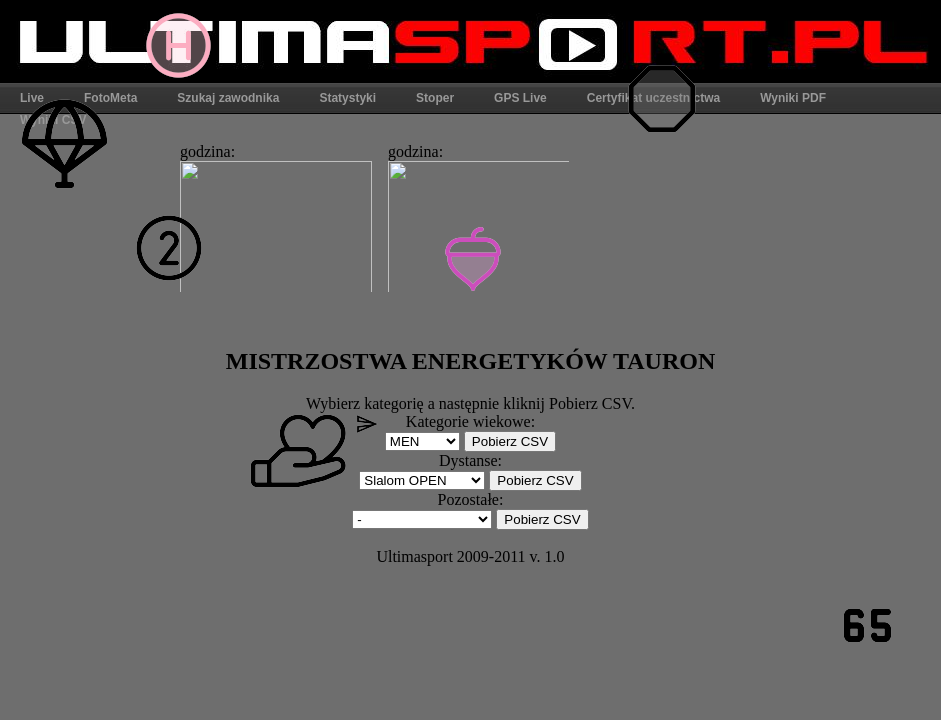 The image size is (941, 720). What do you see at coordinates (473, 259) in the screenshot?
I see `nature or outdoors category indicator` at bounding box center [473, 259].